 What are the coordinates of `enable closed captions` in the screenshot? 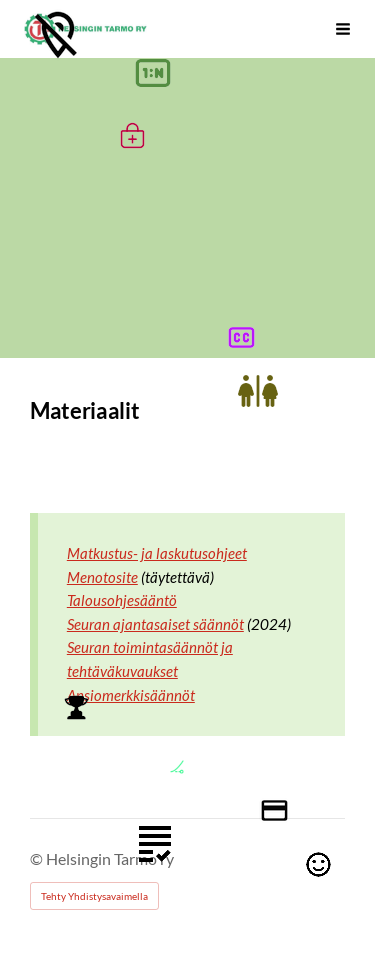 It's located at (241, 337).